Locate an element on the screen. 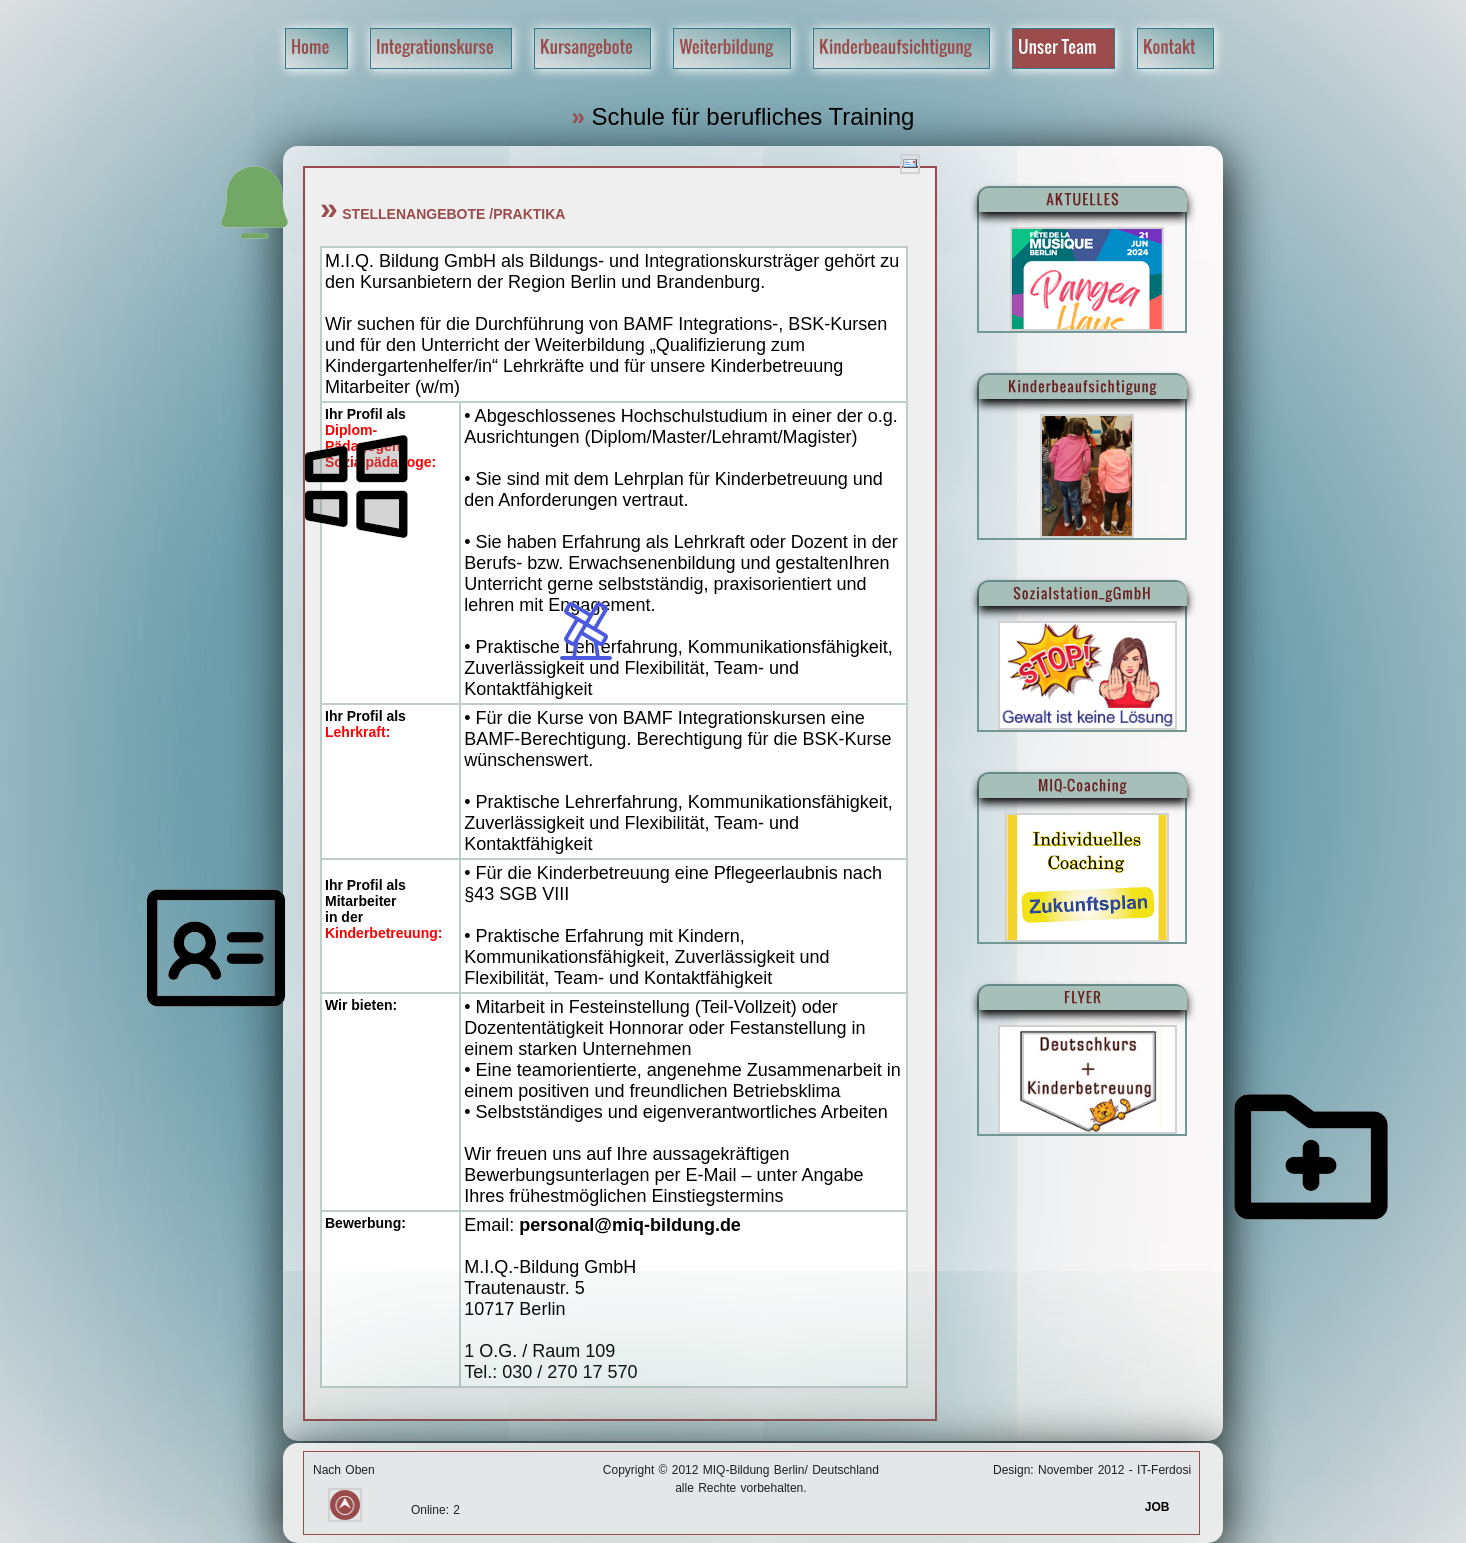 The image size is (1466, 1543). view notifications is located at coordinates (254, 202).